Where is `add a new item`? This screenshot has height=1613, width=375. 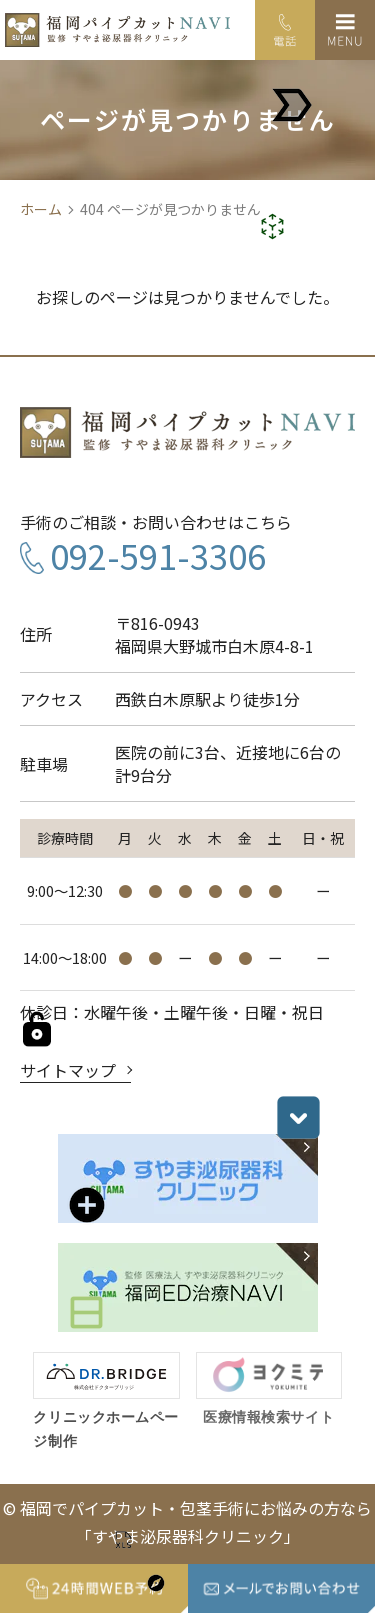
add a new item is located at coordinates (87, 1205).